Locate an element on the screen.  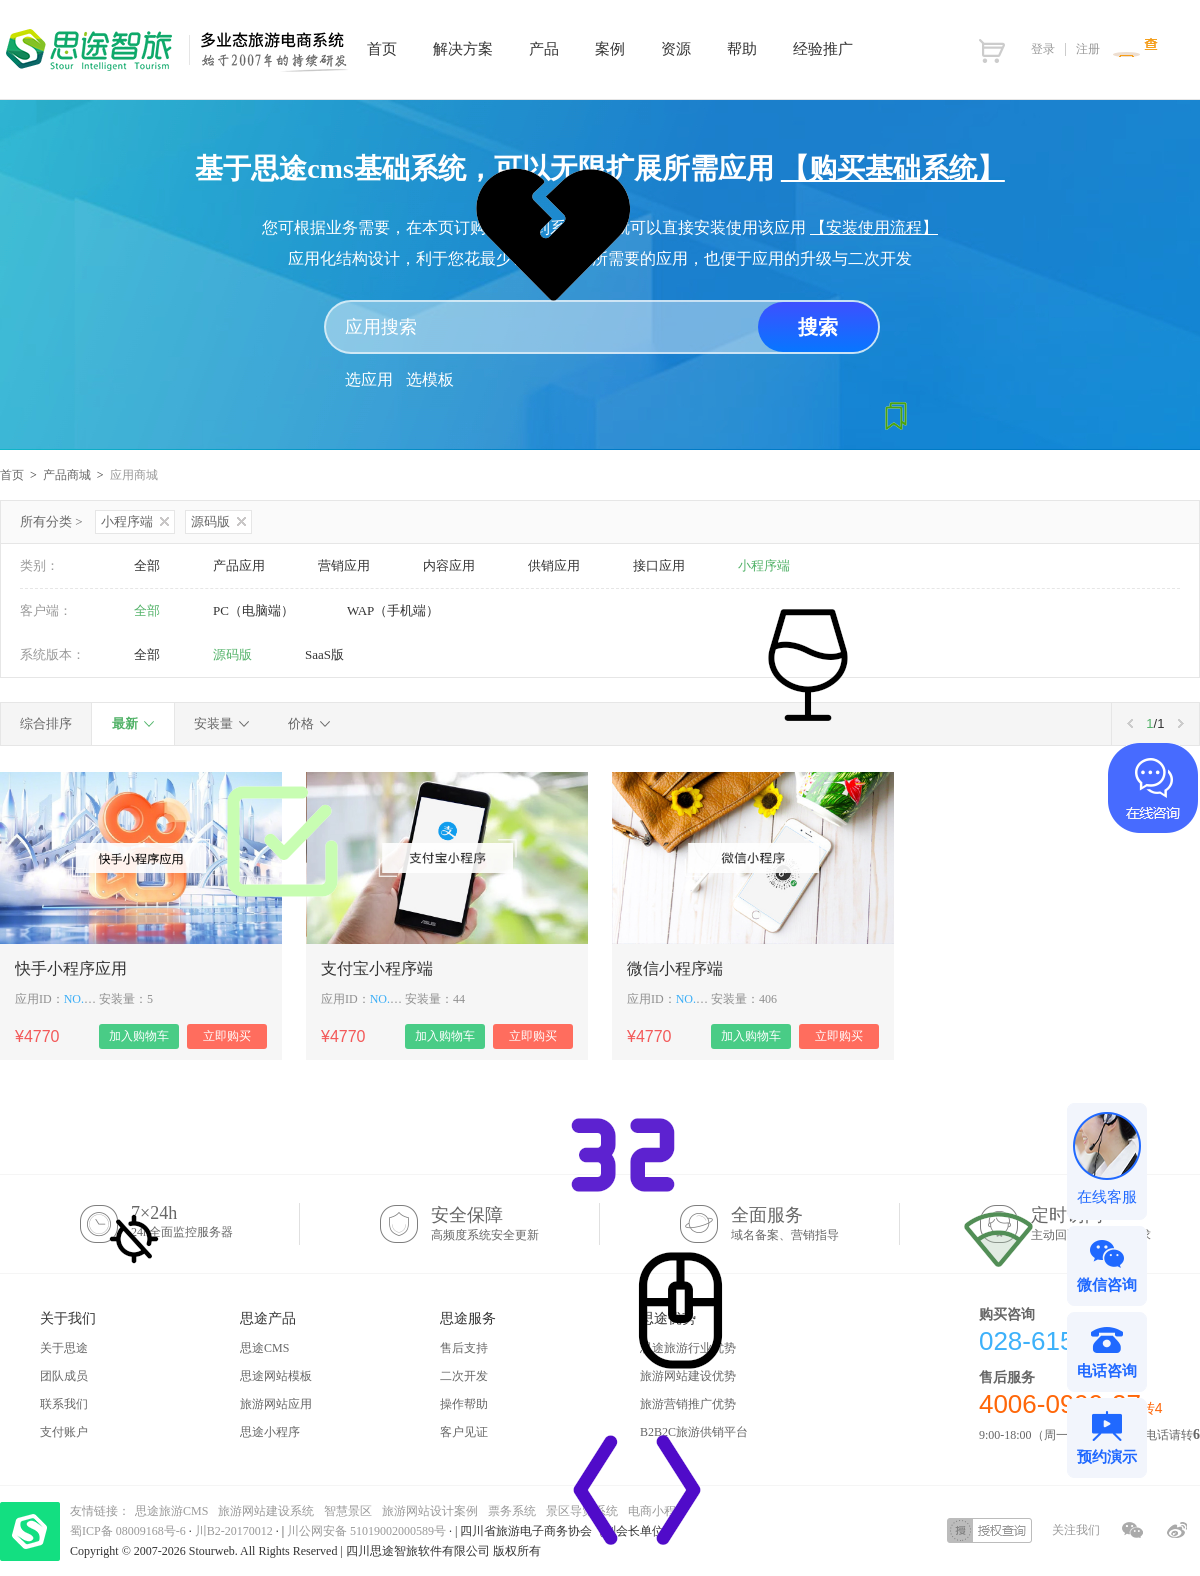
middle mouse button click action is located at coordinates (680, 1310).